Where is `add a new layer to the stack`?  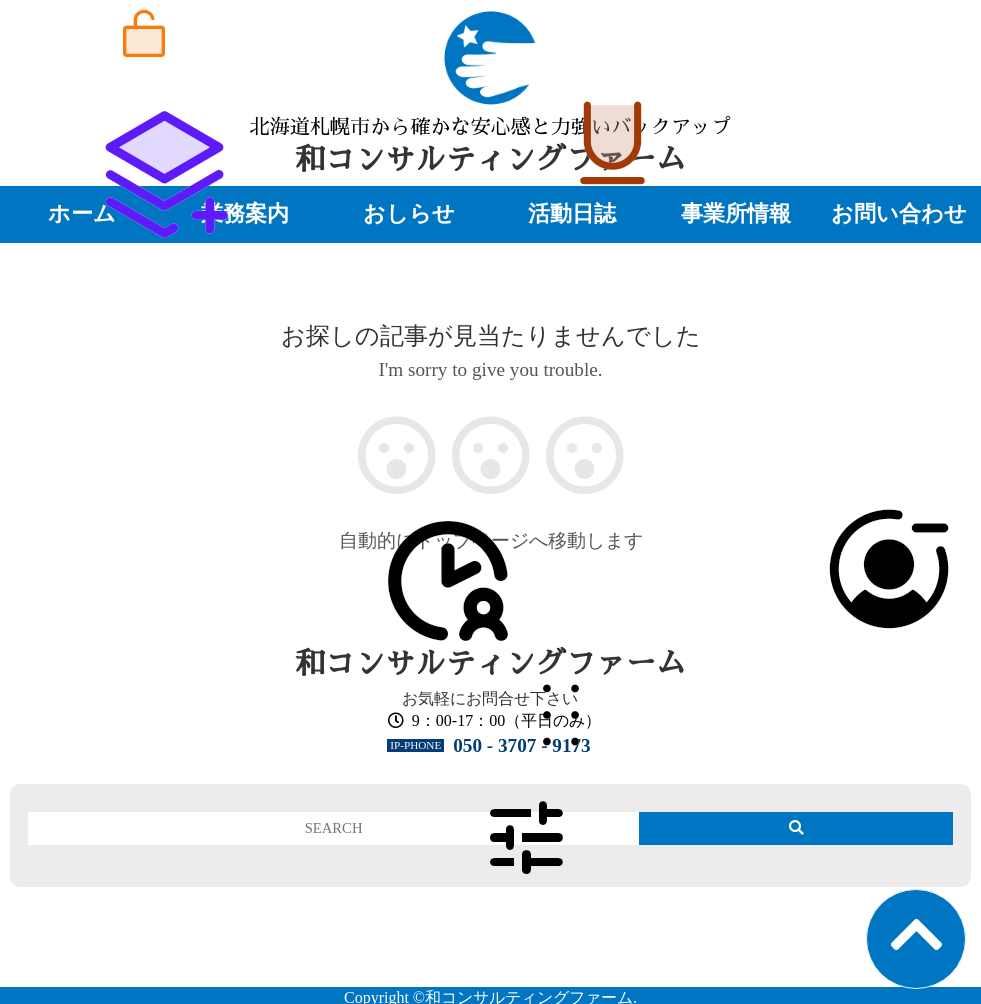 add a new layer to the stack is located at coordinates (164, 174).